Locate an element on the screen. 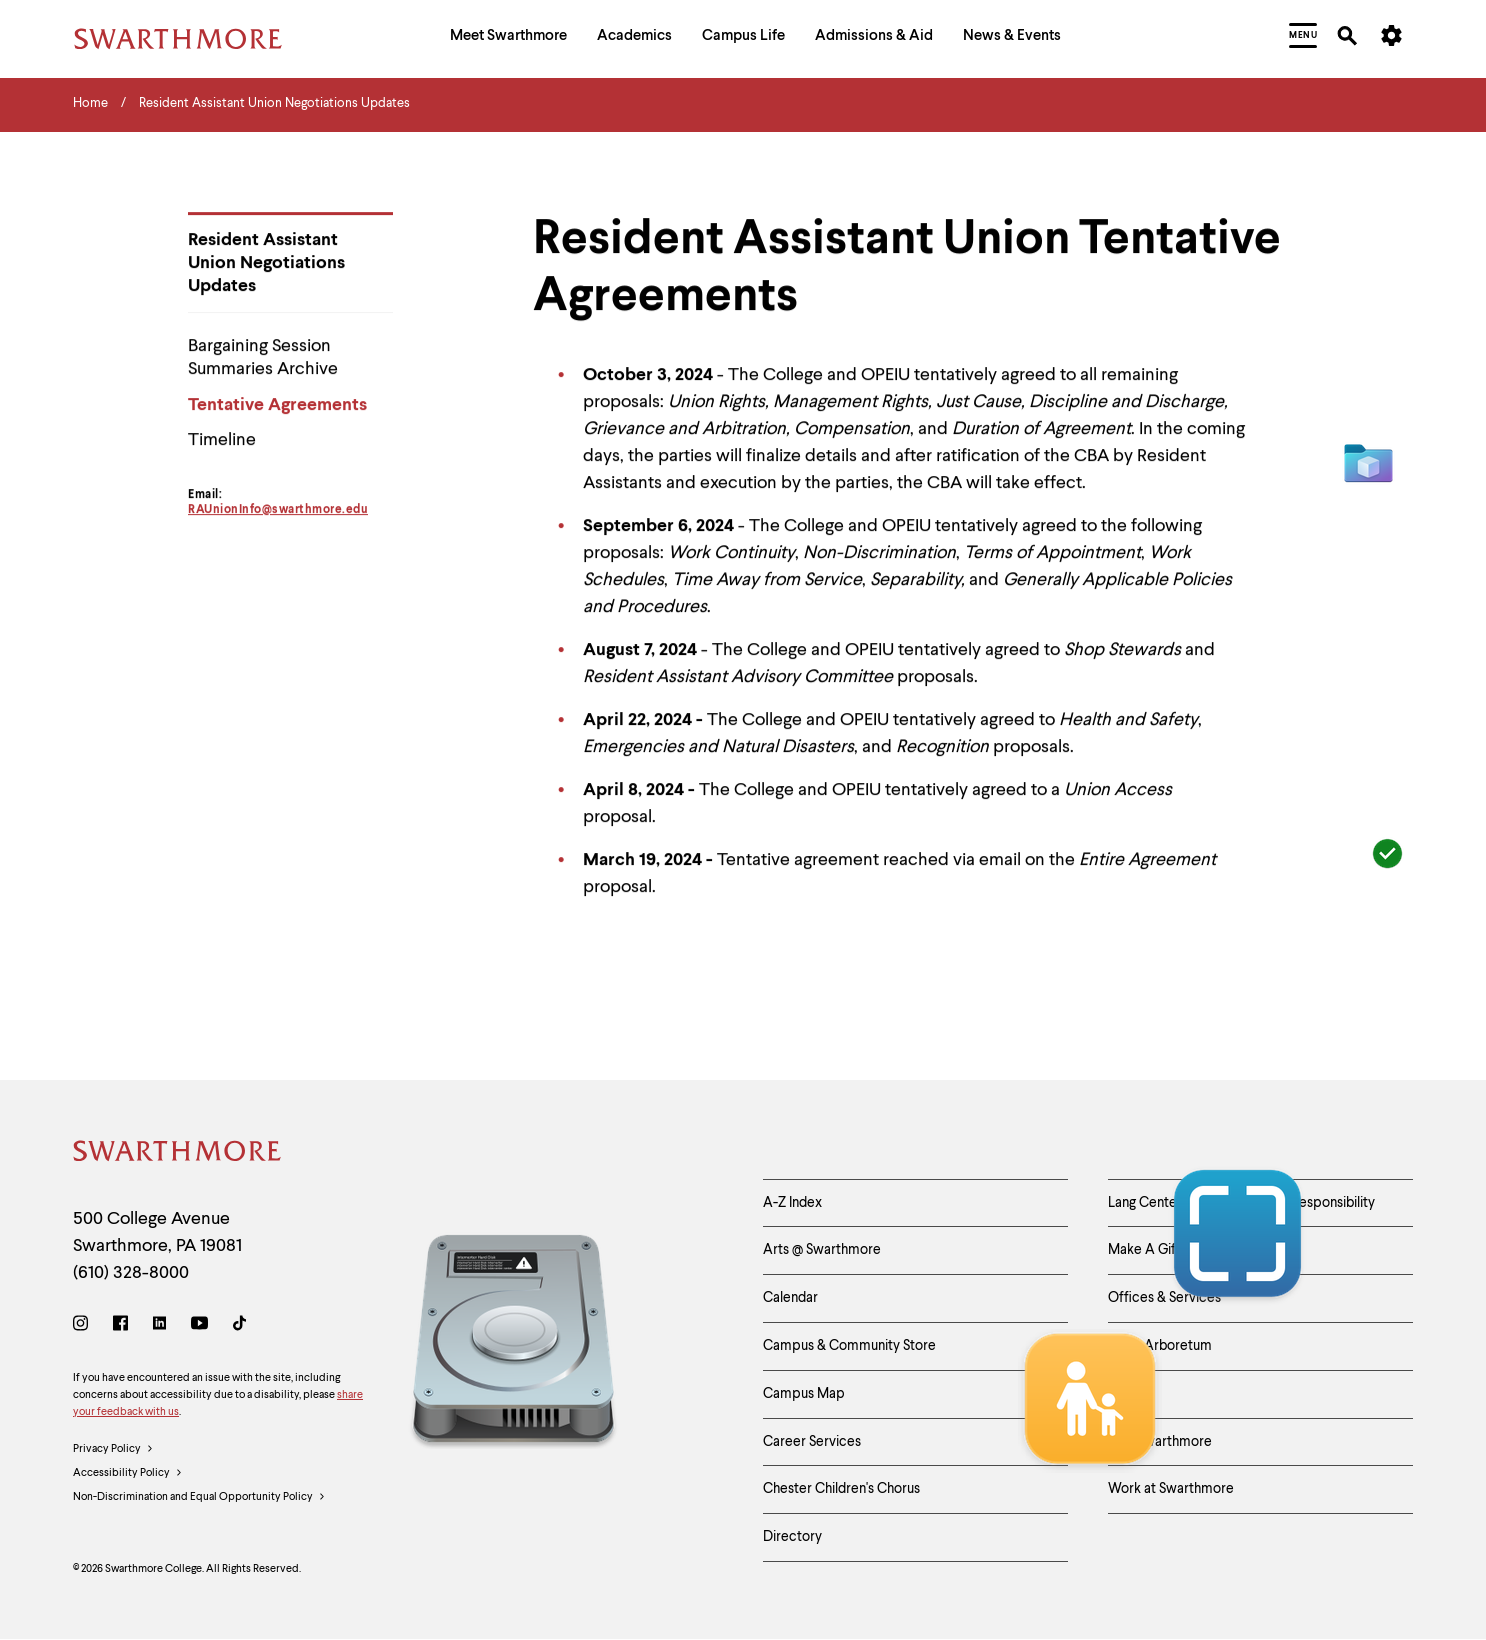 This screenshot has height=1640, width=1486. confirm or apply changes is located at coordinates (1387, 853).